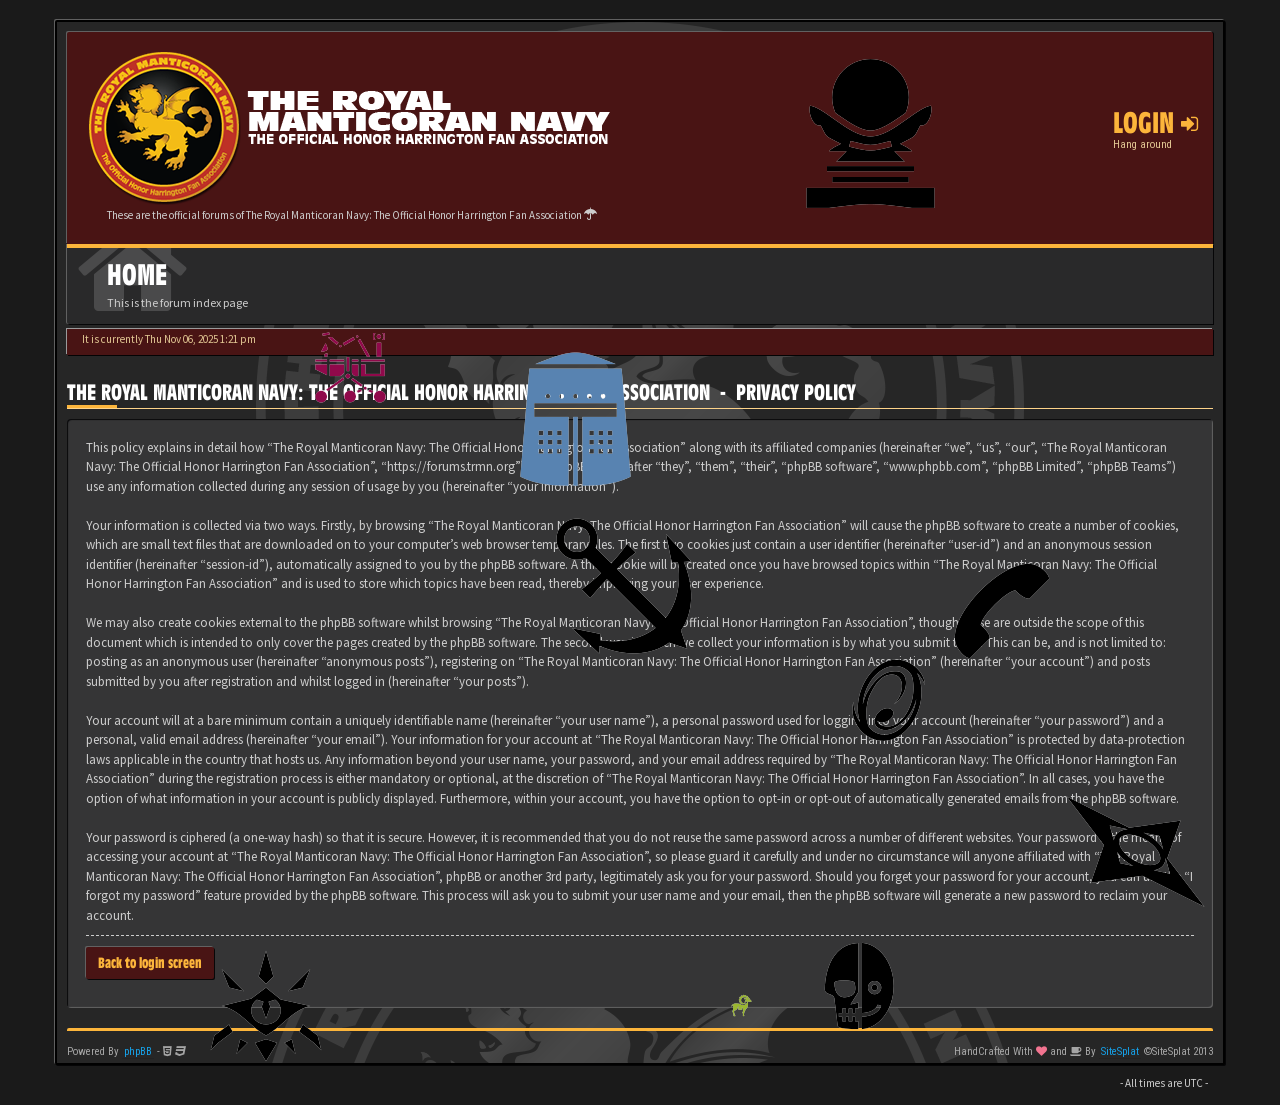 The width and height of the screenshot is (1280, 1105). What do you see at coordinates (266, 1006) in the screenshot?
I see `select warlock or sorcerer character class` at bounding box center [266, 1006].